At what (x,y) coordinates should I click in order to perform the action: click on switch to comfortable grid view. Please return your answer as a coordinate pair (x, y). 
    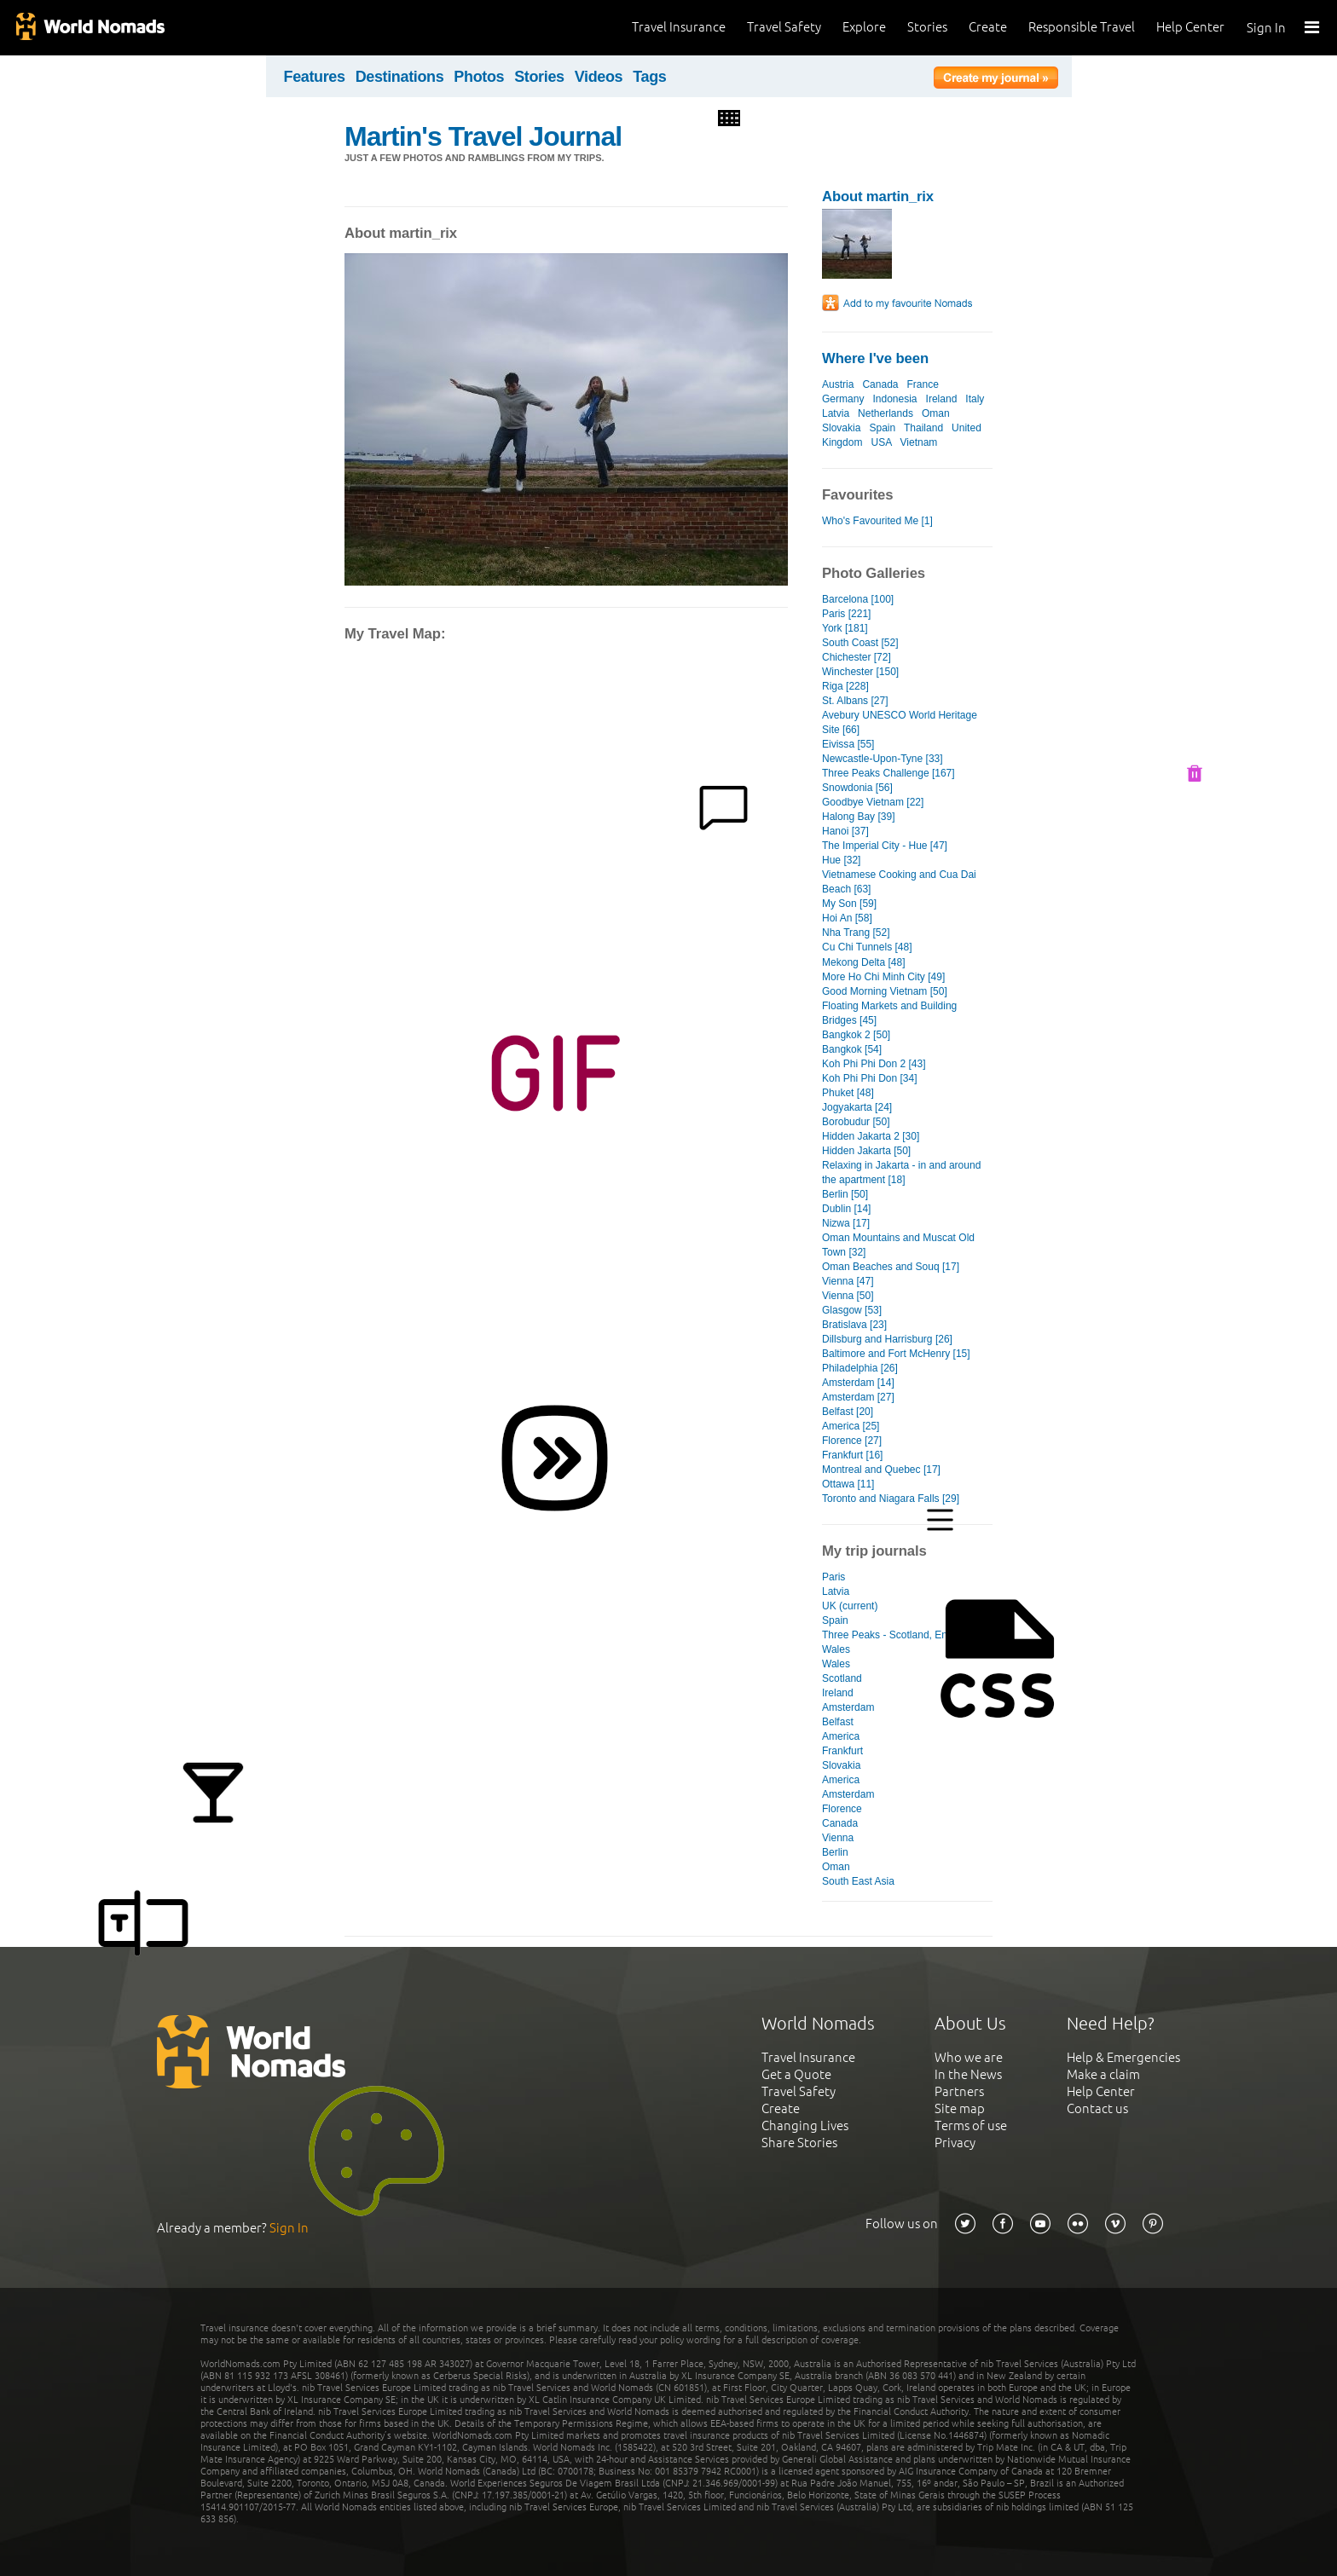
    Looking at the image, I should click on (728, 118).